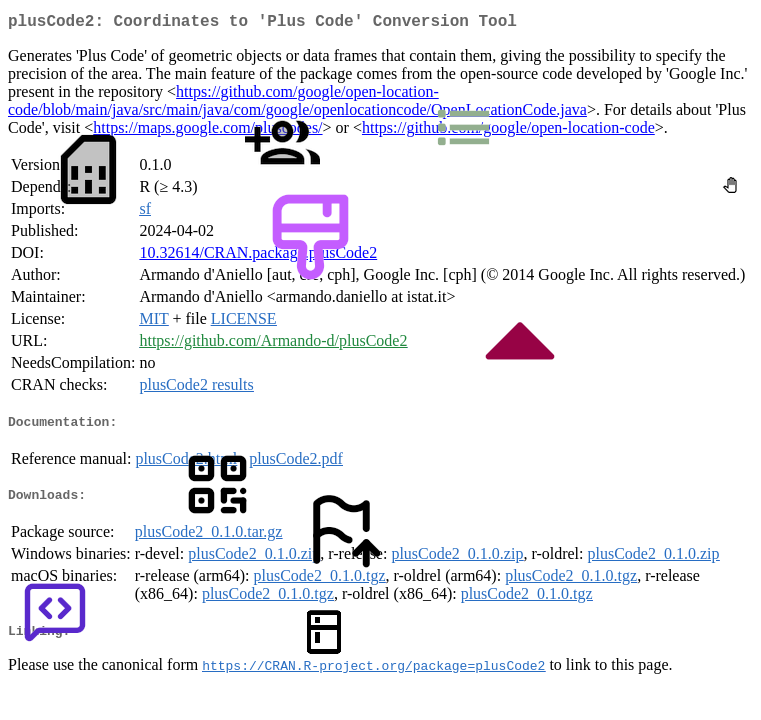 The image size is (761, 720). Describe the element at coordinates (463, 127) in the screenshot. I see `view items in a list format` at that location.